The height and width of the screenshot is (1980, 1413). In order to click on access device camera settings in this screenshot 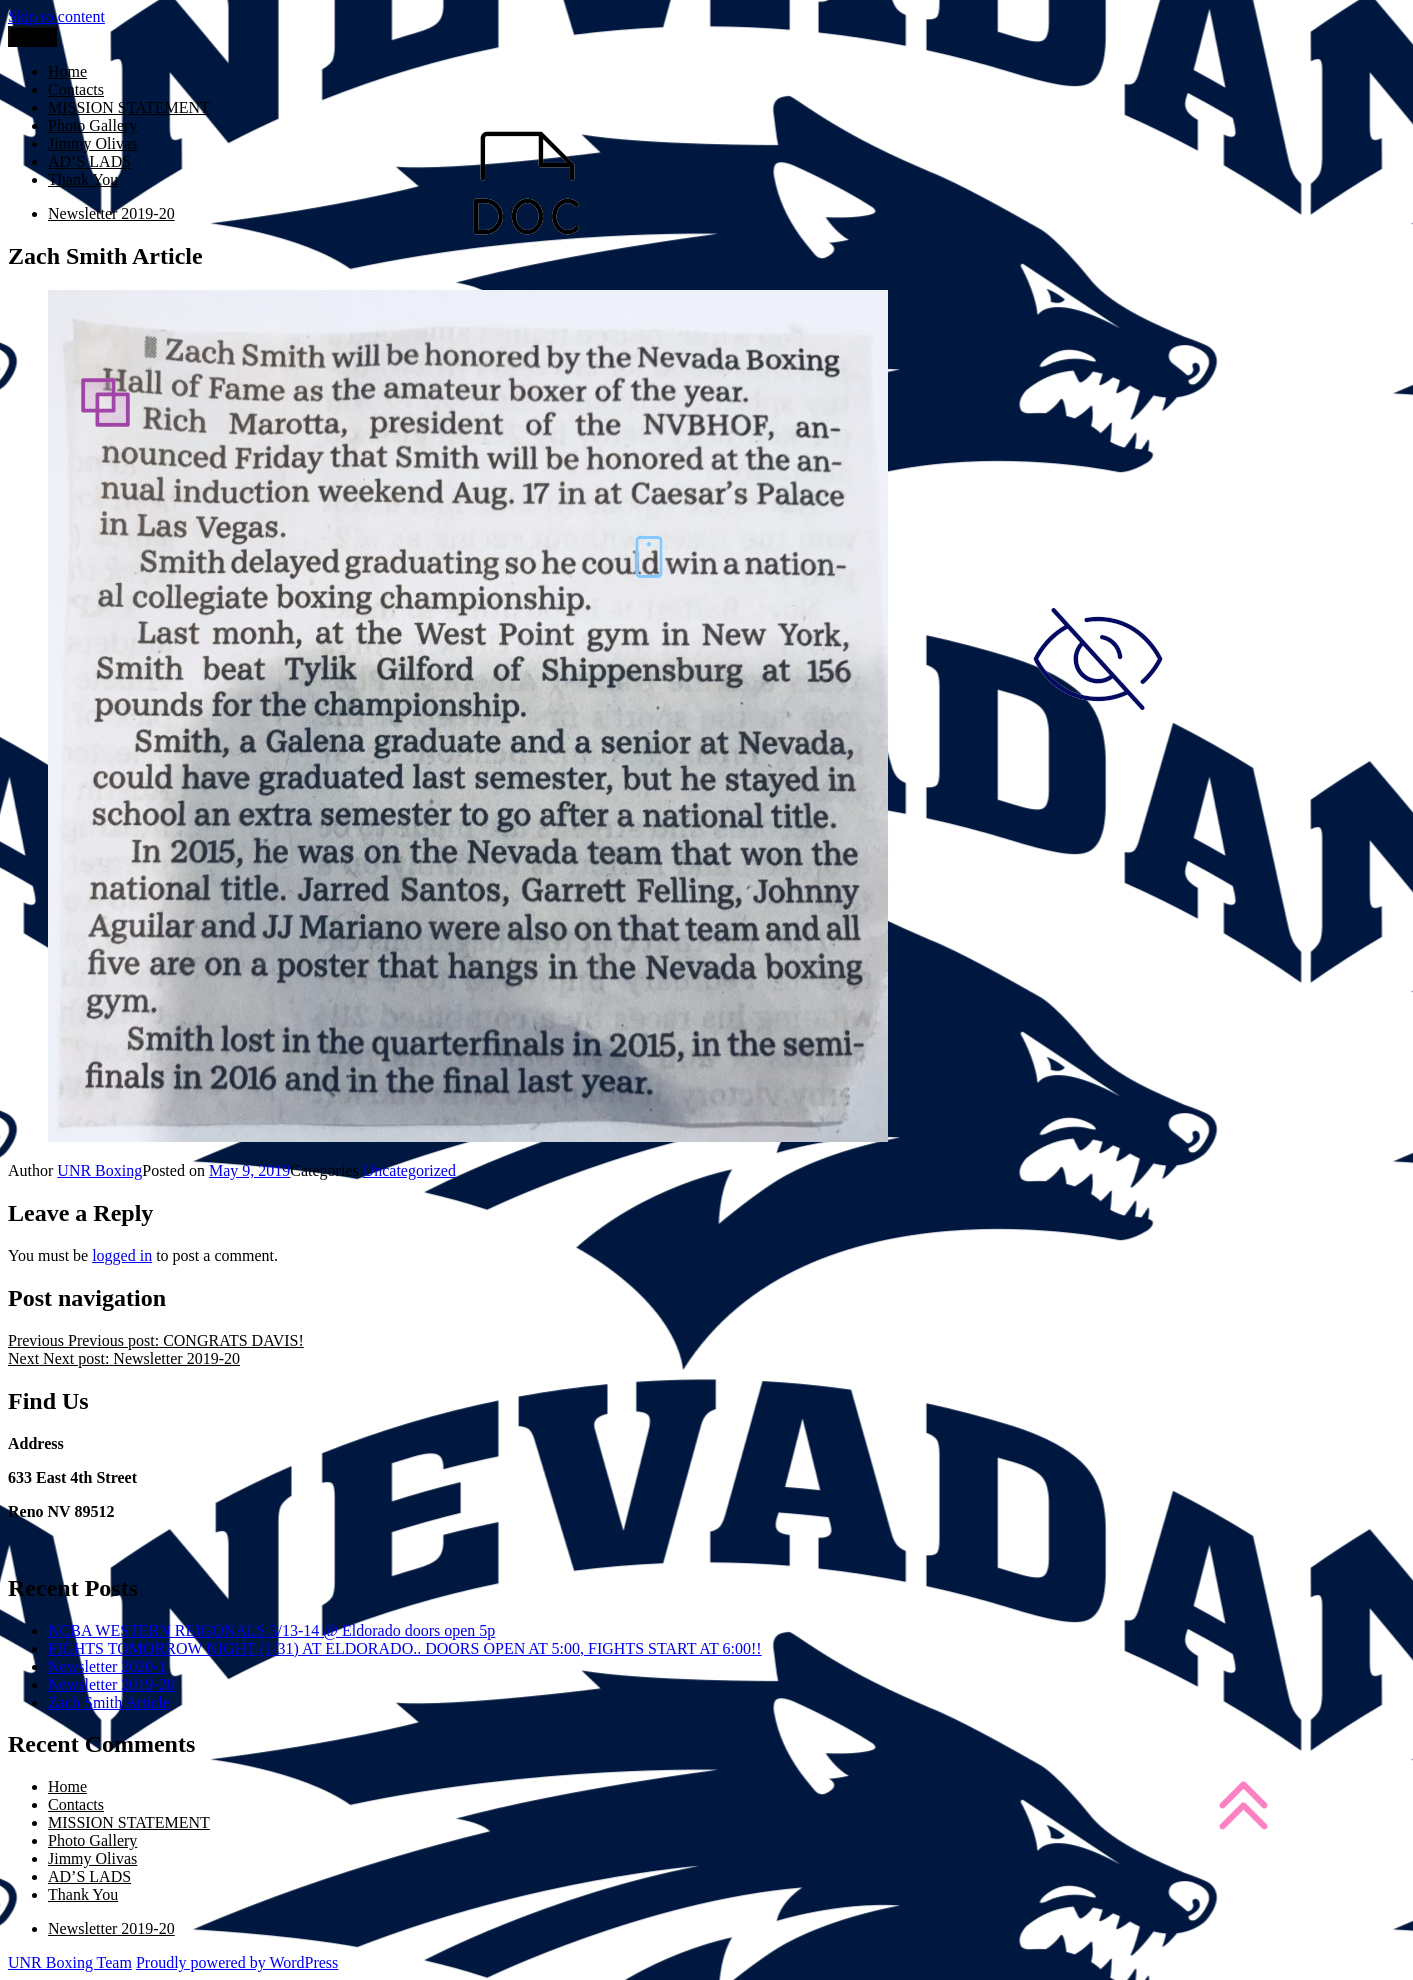, I will do `click(649, 557)`.